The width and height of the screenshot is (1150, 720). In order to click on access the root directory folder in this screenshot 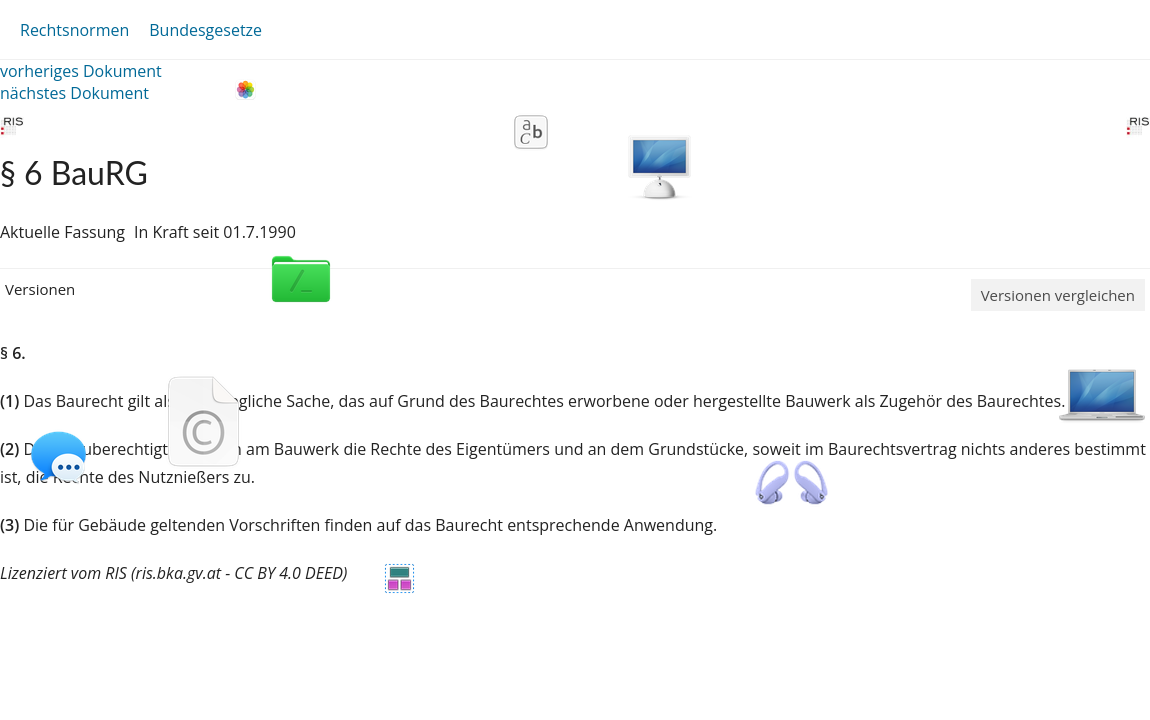, I will do `click(301, 279)`.